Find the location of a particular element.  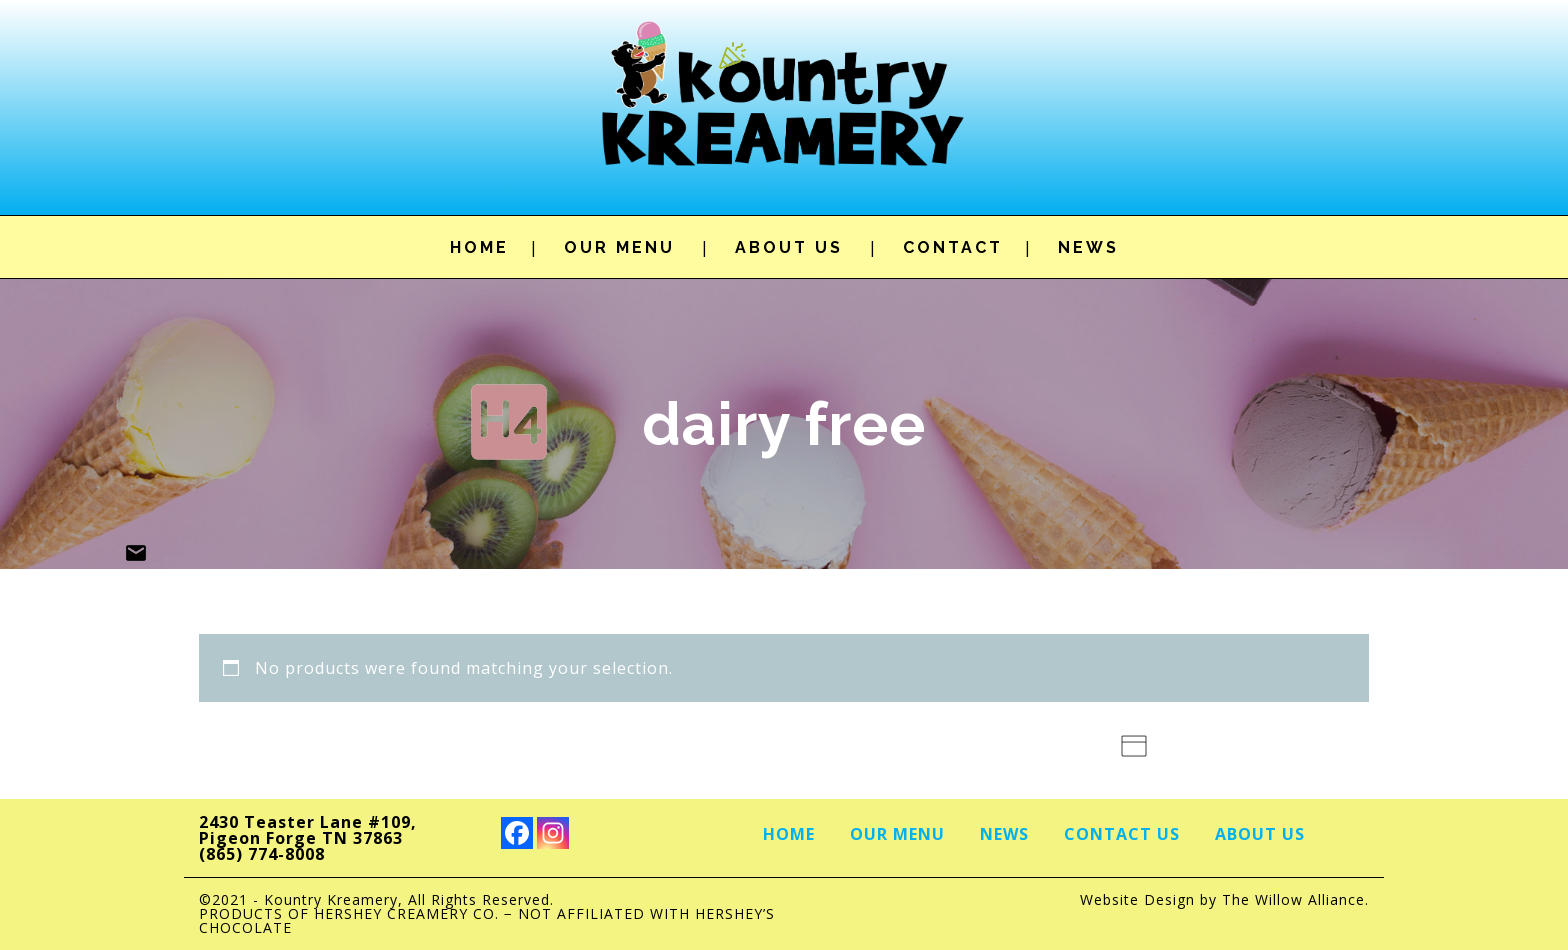

open web browser is located at coordinates (1134, 746).